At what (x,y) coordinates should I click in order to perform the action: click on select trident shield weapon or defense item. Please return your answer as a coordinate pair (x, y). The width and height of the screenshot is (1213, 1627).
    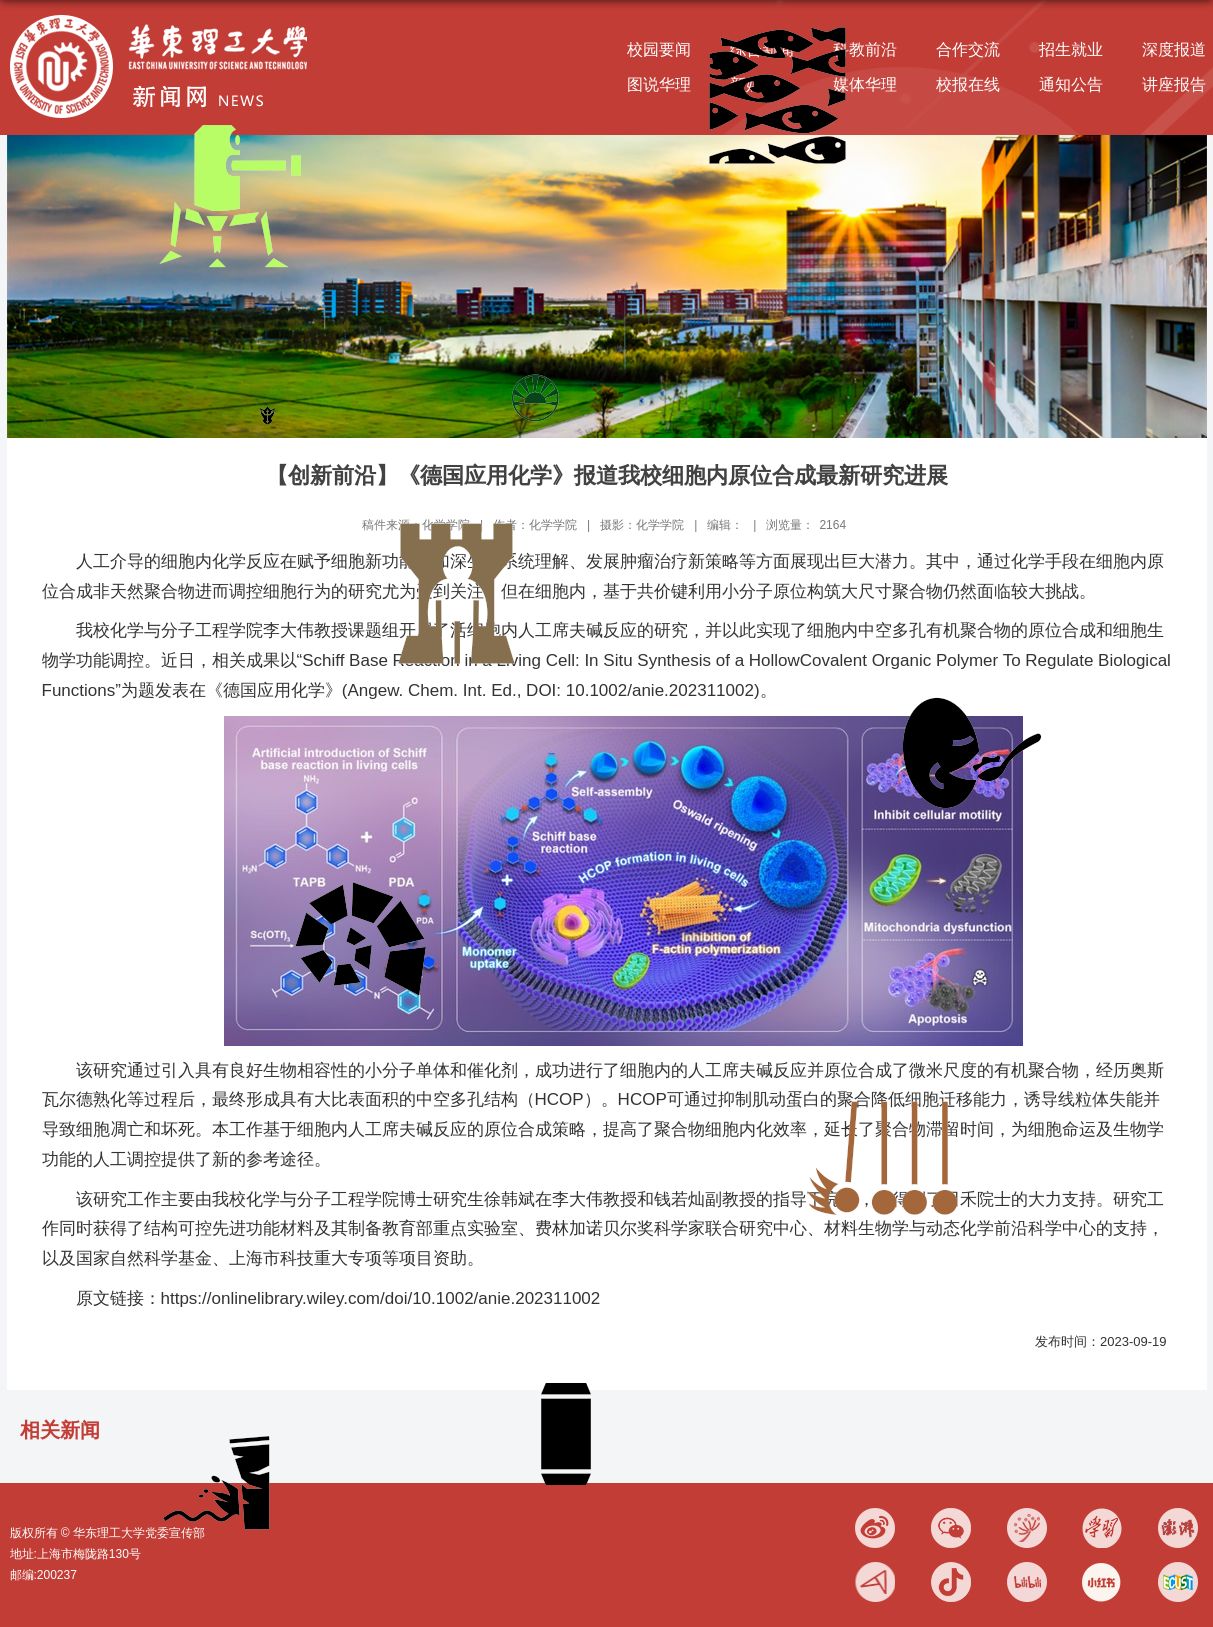
    Looking at the image, I should click on (267, 415).